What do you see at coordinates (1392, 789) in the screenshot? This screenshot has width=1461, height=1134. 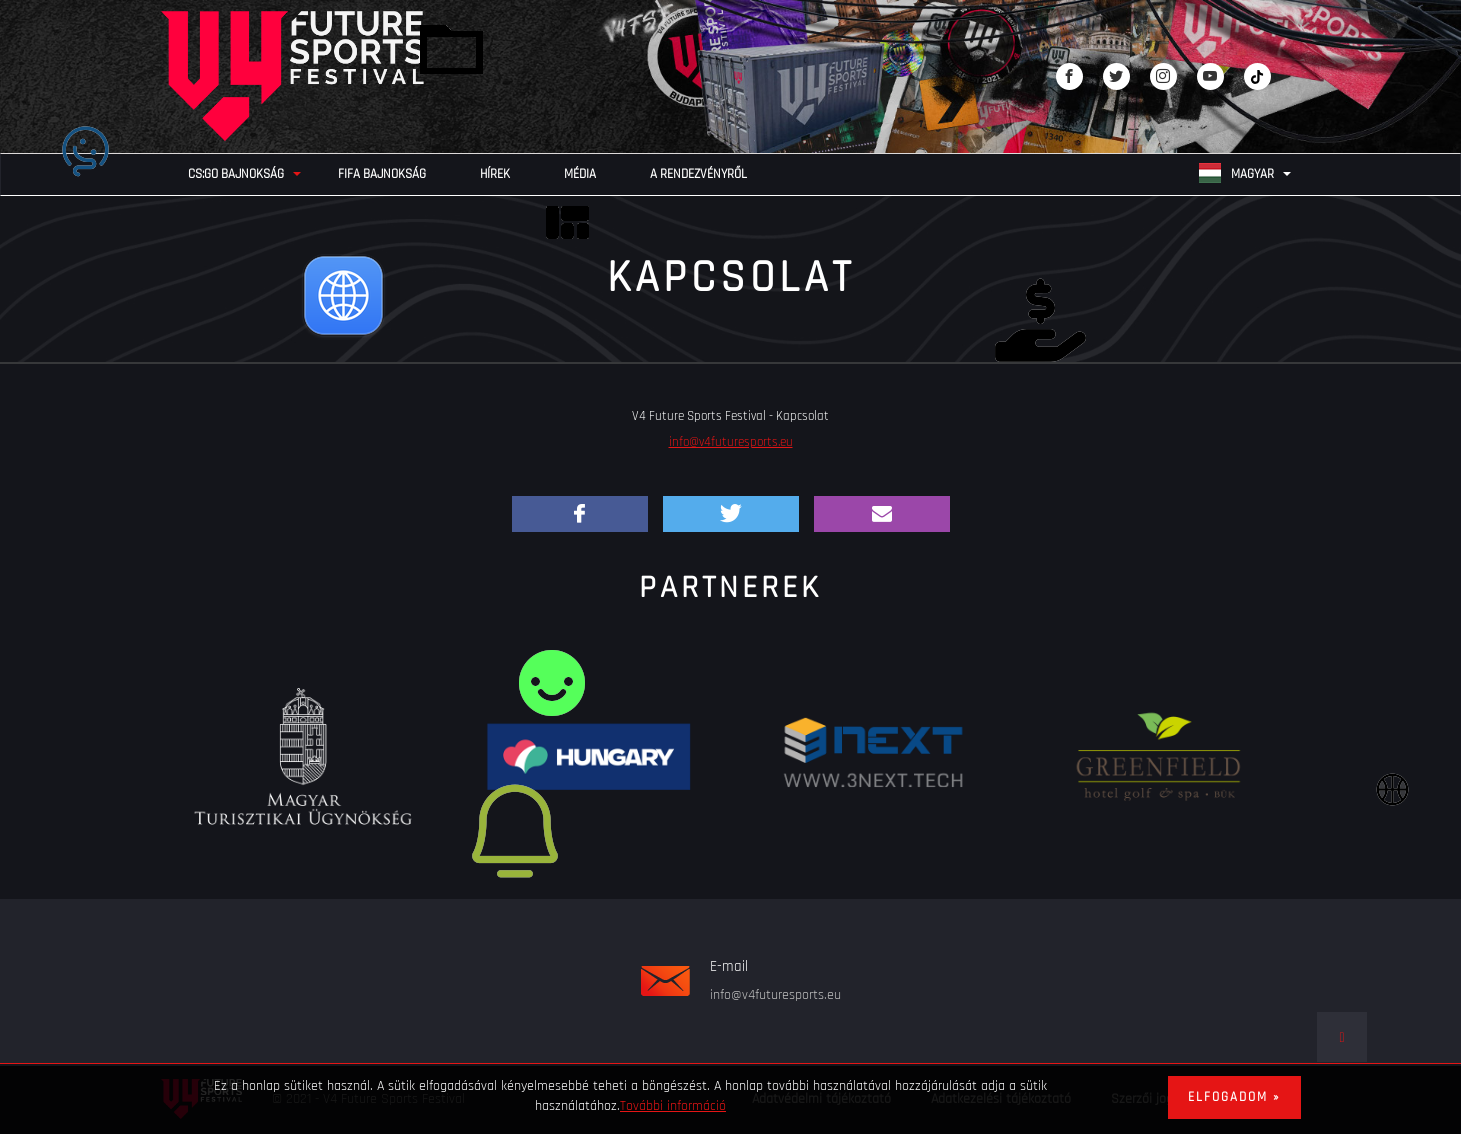 I see `access sports or basketball-related content` at bounding box center [1392, 789].